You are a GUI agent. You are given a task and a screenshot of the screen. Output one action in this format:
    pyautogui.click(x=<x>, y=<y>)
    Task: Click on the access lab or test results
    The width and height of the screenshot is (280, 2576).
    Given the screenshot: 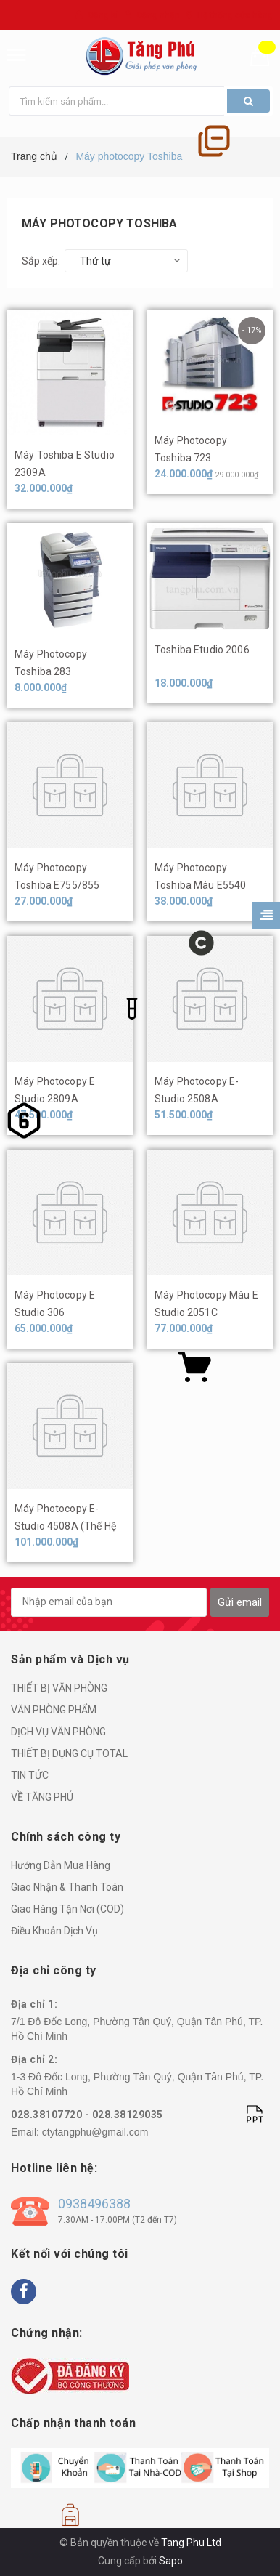 What is the action you would take?
    pyautogui.click(x=132, y=1009)
    